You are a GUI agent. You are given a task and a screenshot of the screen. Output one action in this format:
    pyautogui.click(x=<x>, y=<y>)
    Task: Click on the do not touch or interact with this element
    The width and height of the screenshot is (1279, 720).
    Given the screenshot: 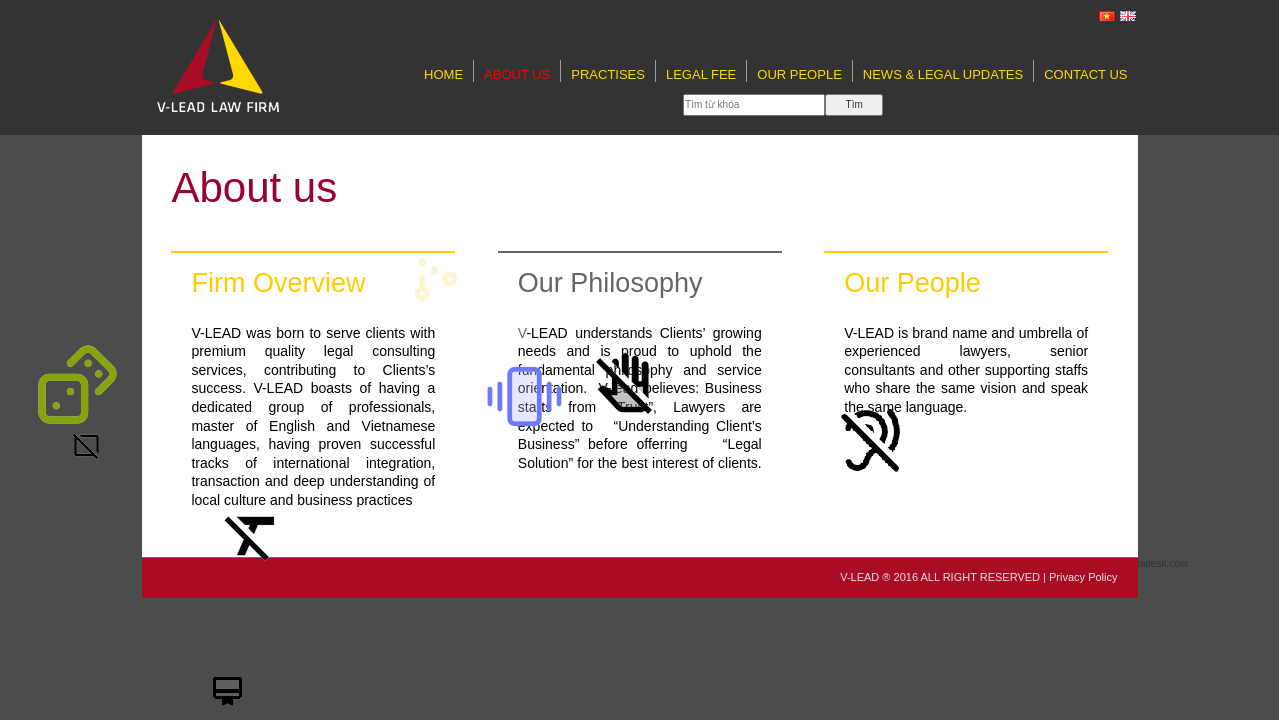 What is the action you would take?
    pyautogui.click(x=626, y=384)
    